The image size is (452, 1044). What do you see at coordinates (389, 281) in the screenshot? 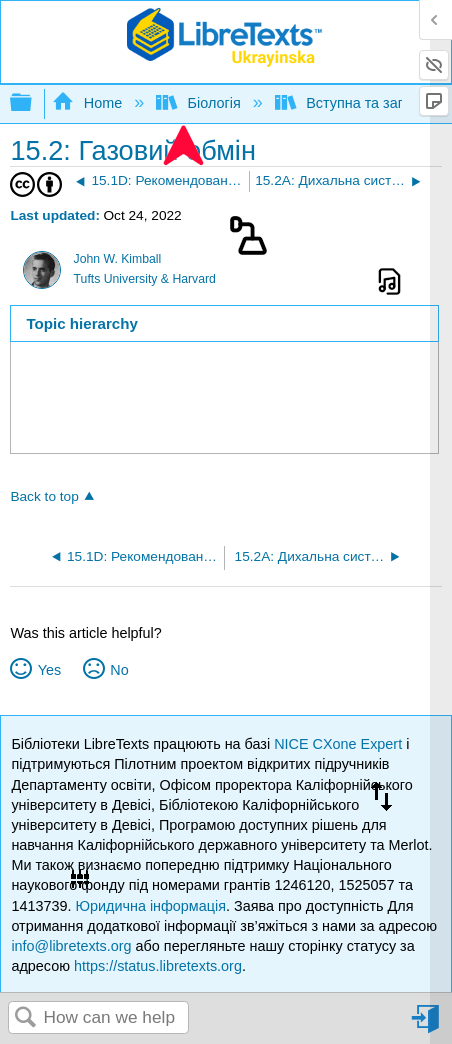
I see `open an audio or music file` at bounding box center [389, 281].